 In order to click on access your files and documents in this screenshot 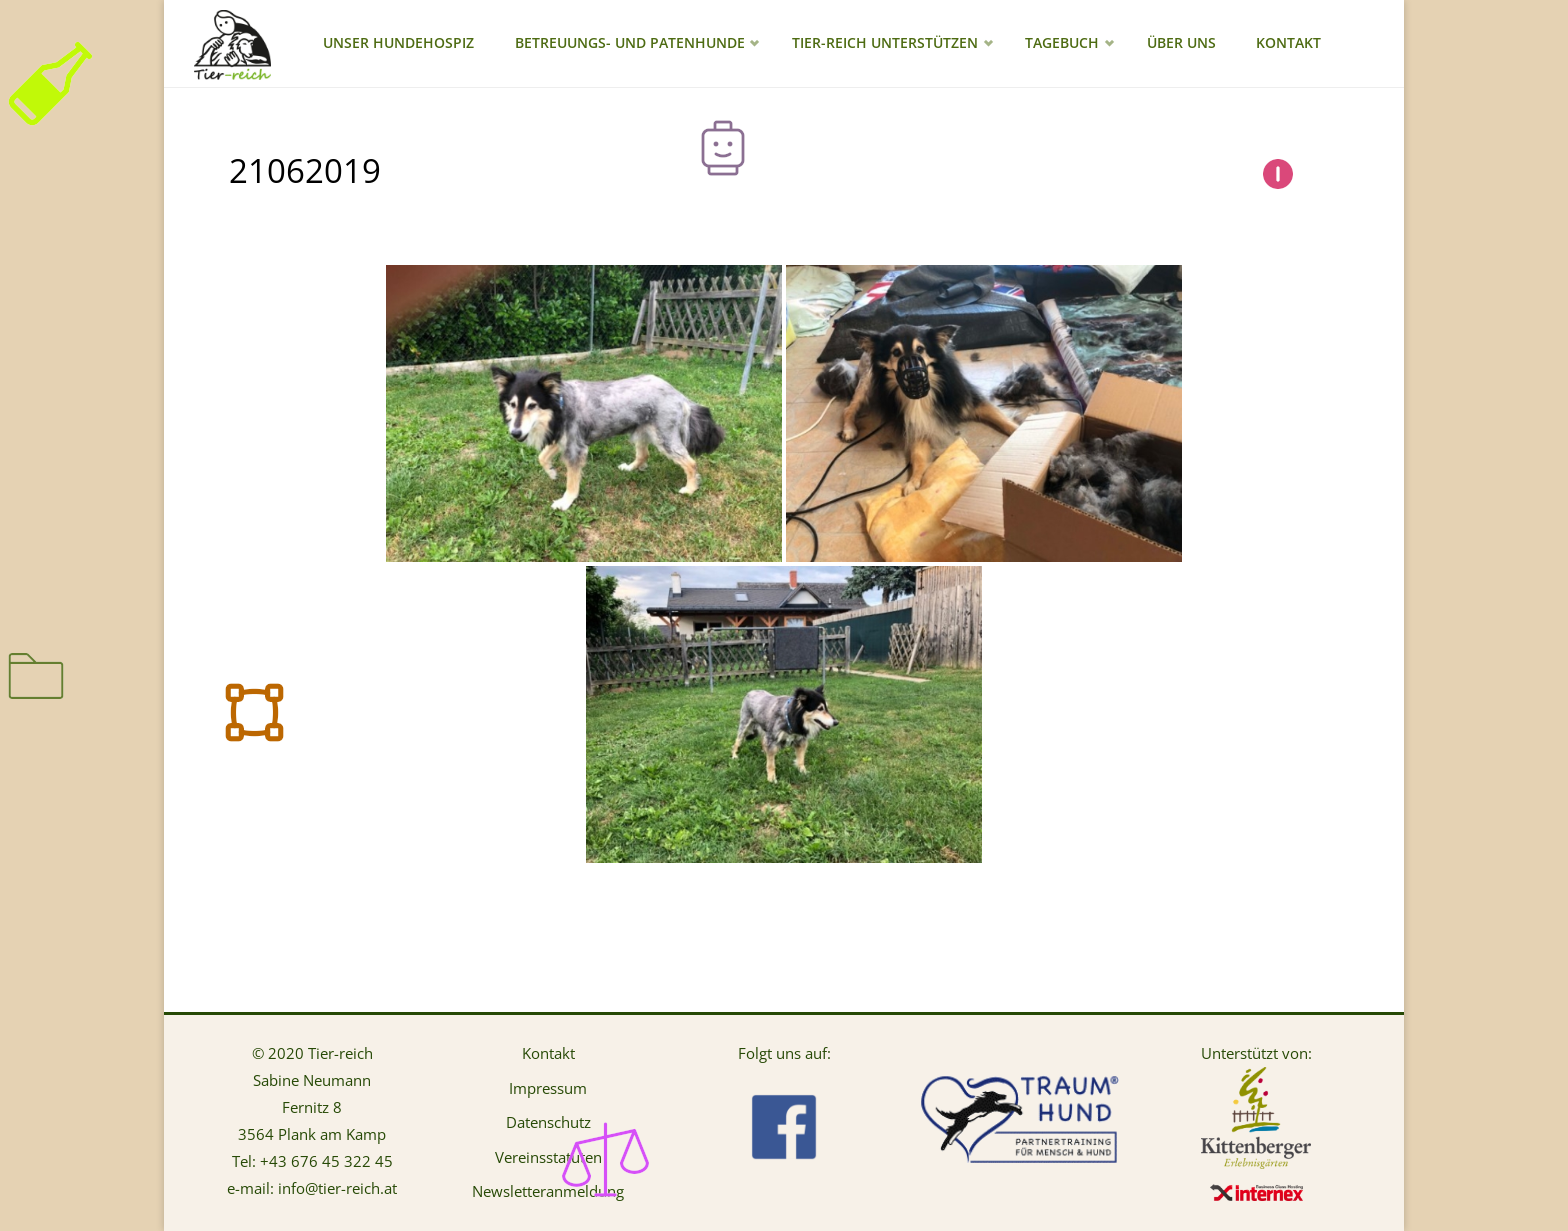, I will do `click(36, 676)`.